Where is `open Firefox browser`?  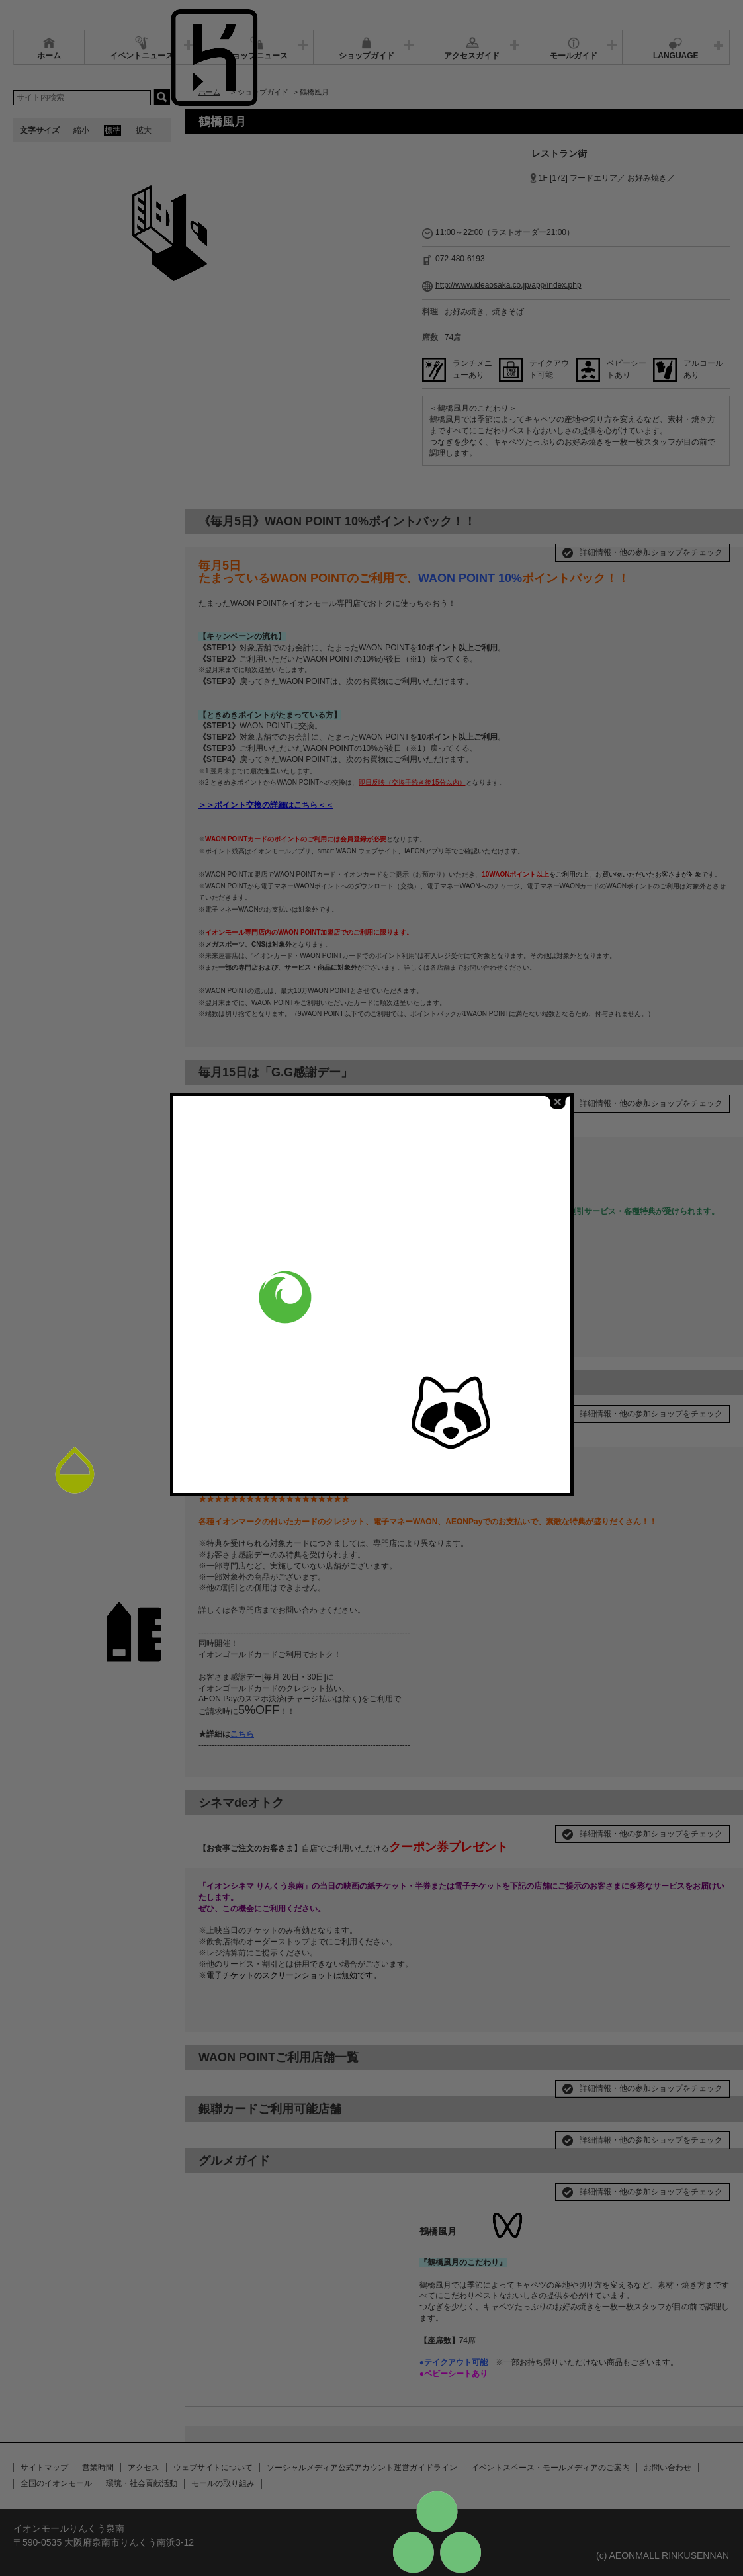
open Firefox browser is located at coordinates (285, 1297).